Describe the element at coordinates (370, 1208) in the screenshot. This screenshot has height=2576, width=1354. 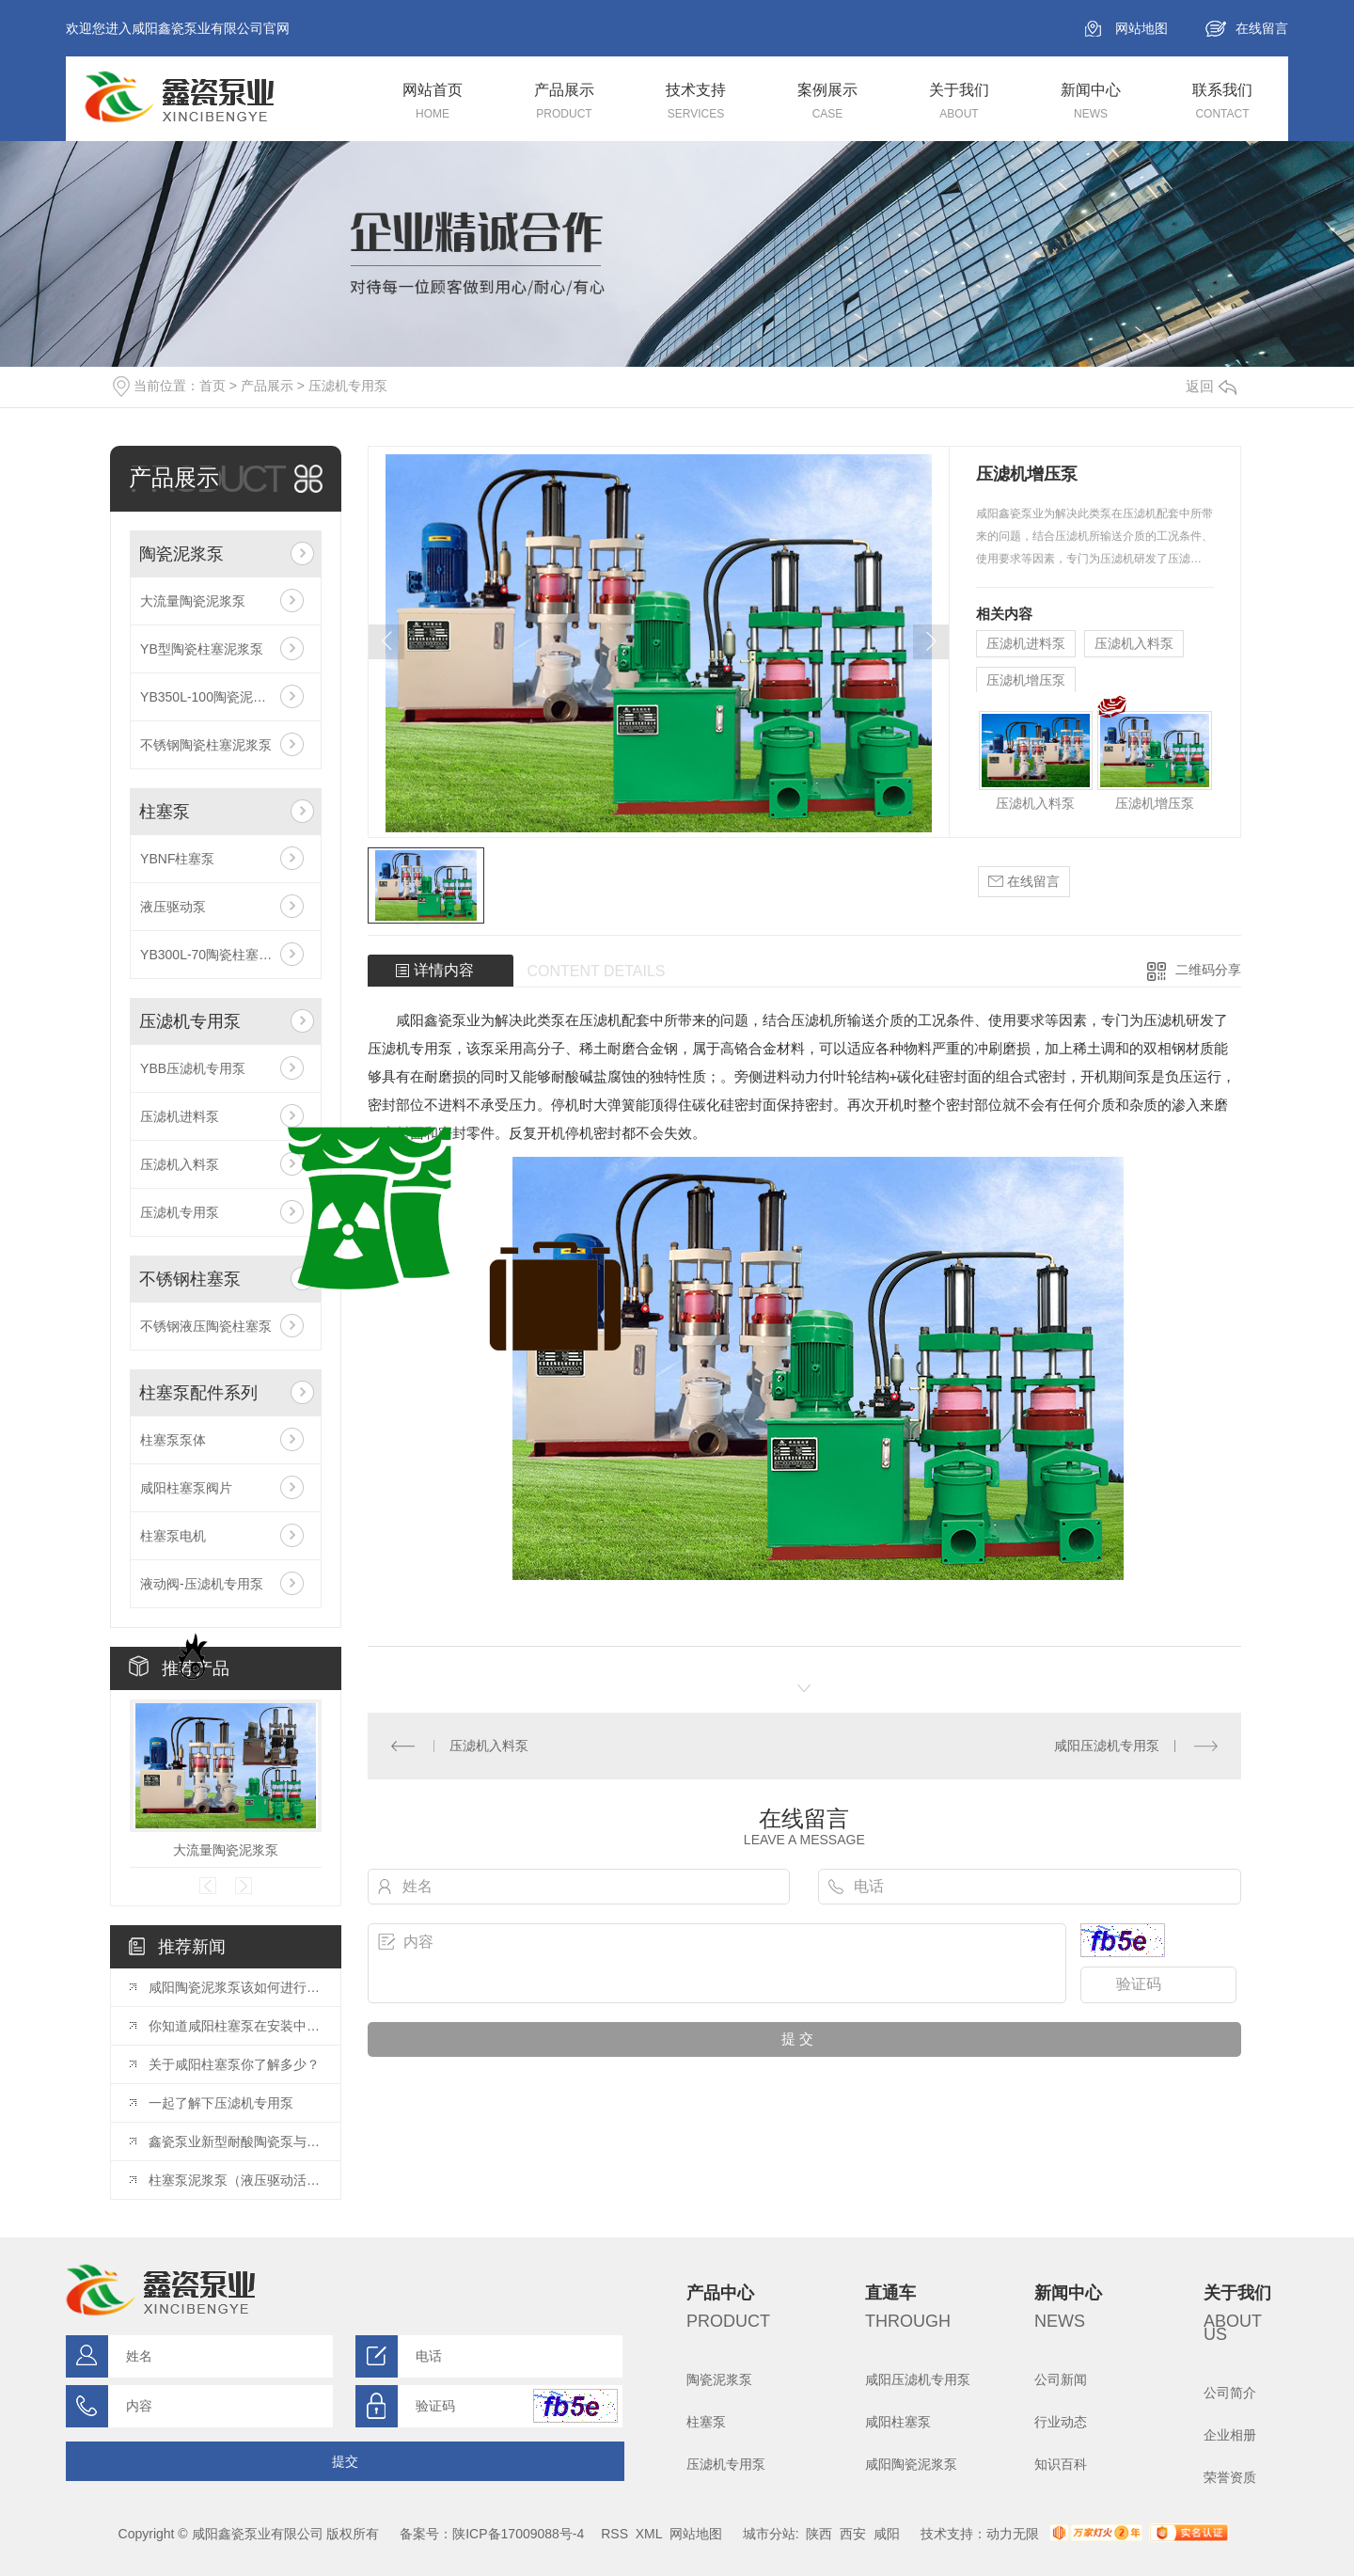
I see `nuclear power plant facility icon` at that location.